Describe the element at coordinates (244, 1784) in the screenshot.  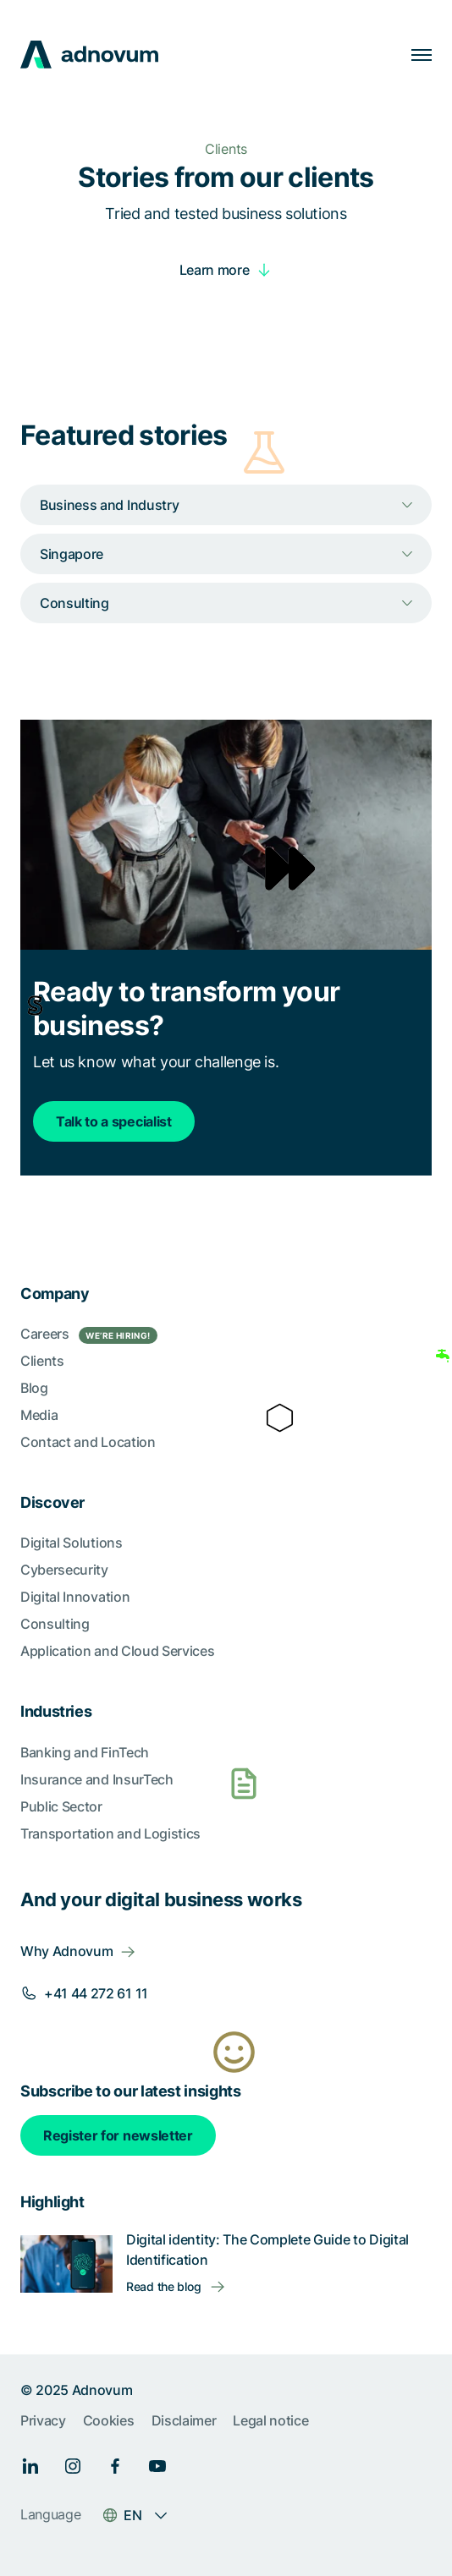
I see `view document contents` at that location.